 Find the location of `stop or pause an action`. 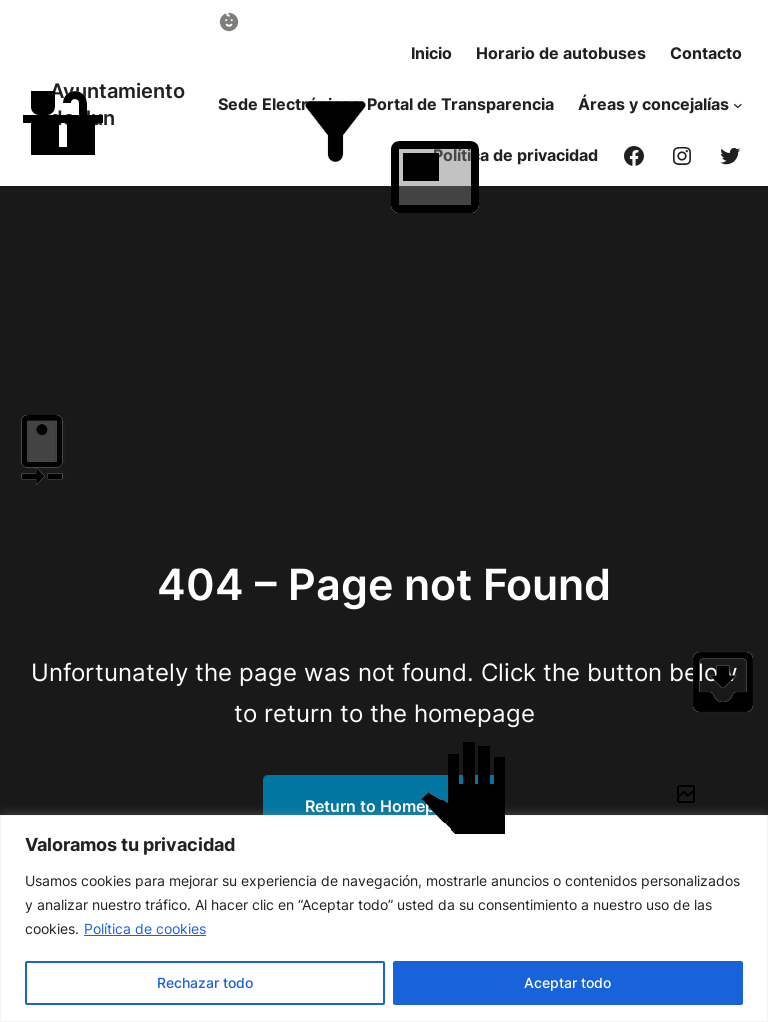

stop or pause an action is located at coordinates (463, 788).